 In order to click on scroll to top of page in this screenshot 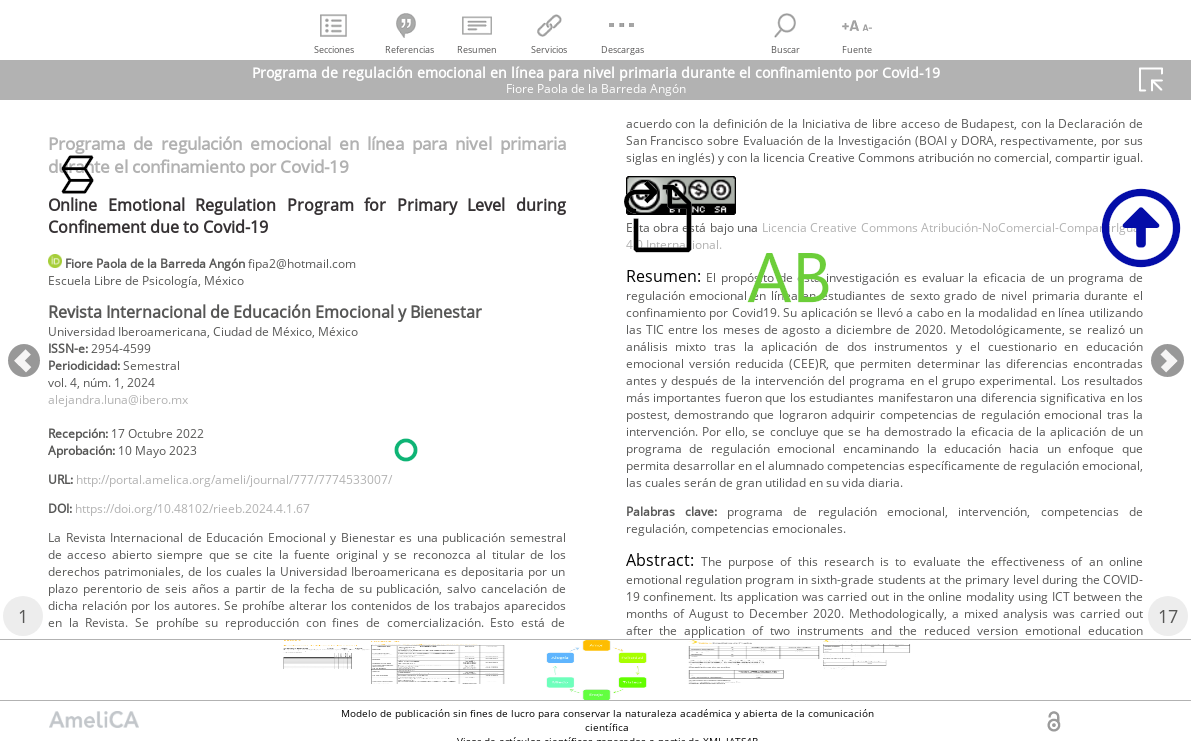, I will do `click(1141, 228)`.